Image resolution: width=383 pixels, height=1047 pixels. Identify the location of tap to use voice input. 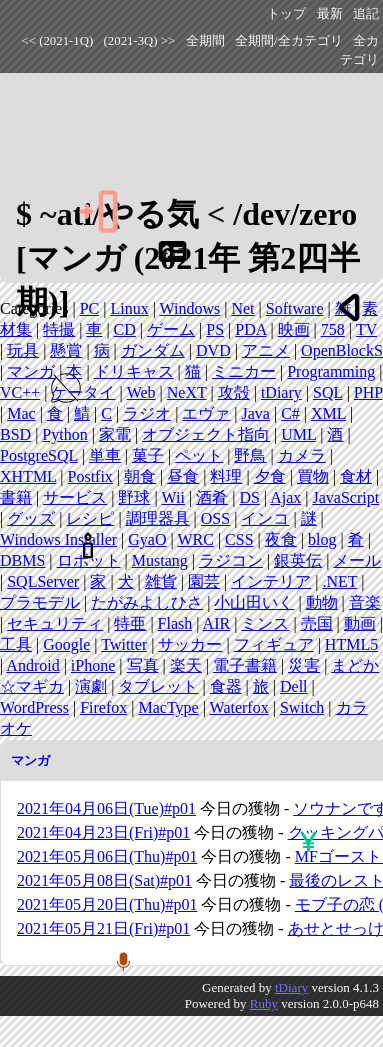
(123, 961).